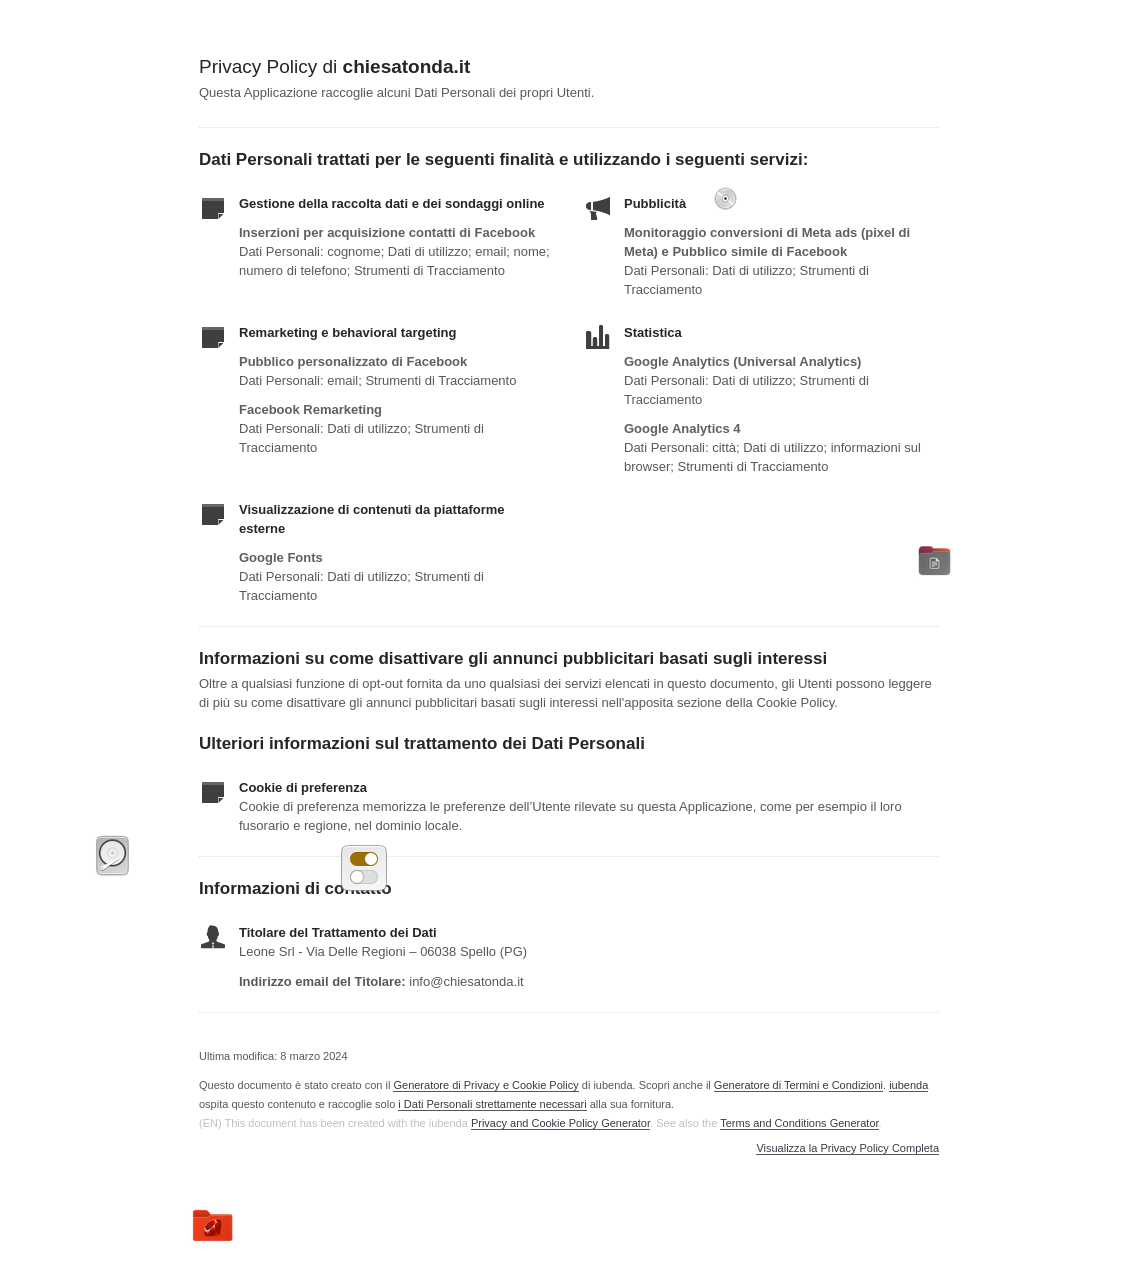 Image resolution: width=1138 pixels, height=1287 pixels. What do you see at coordinates (364, 868) in the screenshot?
I see `open gnome tweaks to customize desktop settings` at bounding box center [364, 868].